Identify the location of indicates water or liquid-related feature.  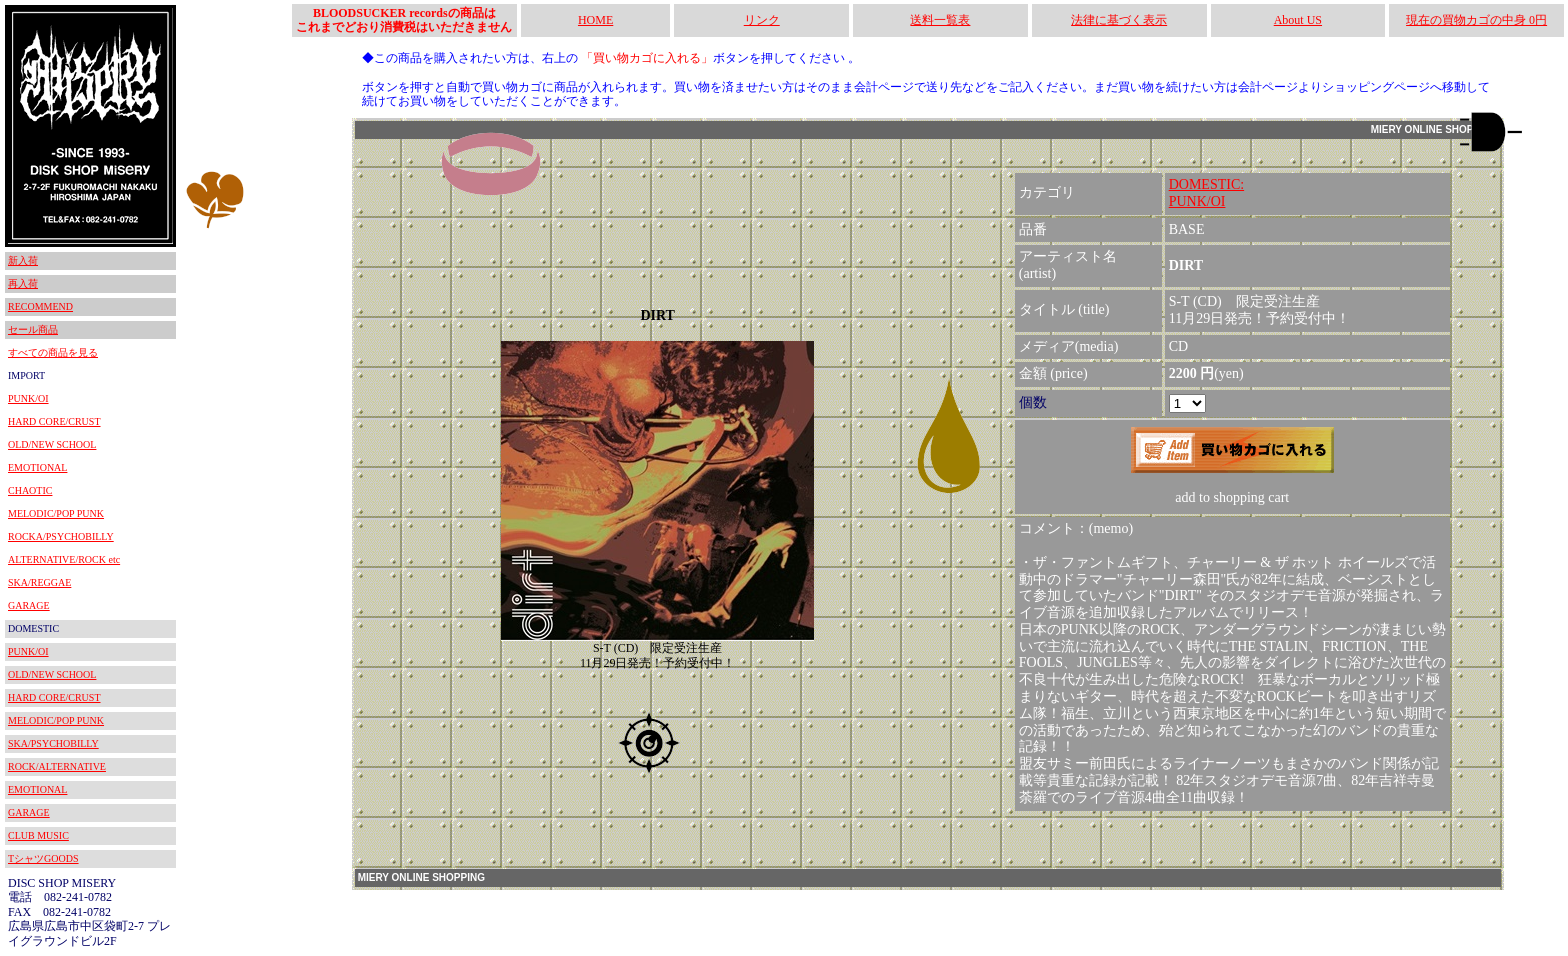
(947, 435).